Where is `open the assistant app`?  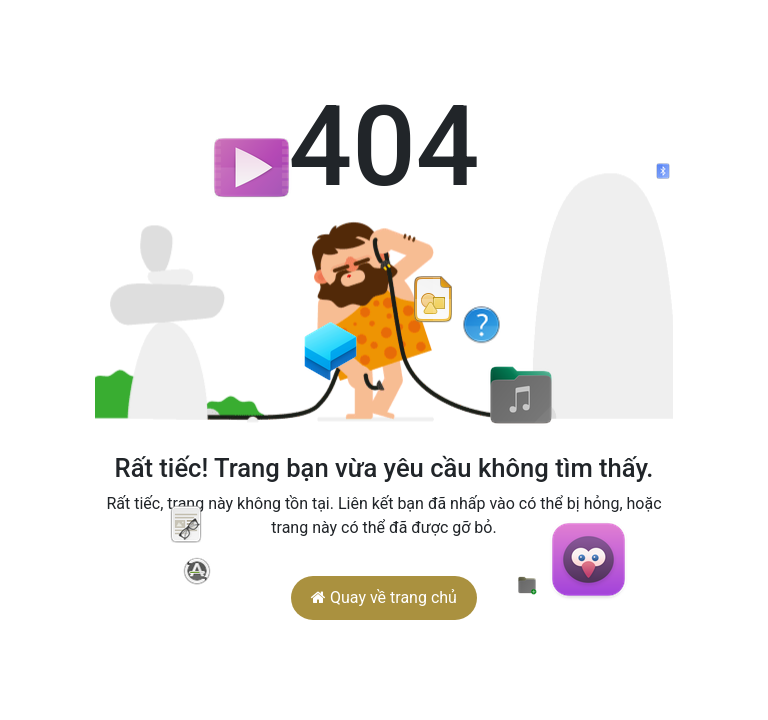
open the assistant app is located at coordinates (330, 351).